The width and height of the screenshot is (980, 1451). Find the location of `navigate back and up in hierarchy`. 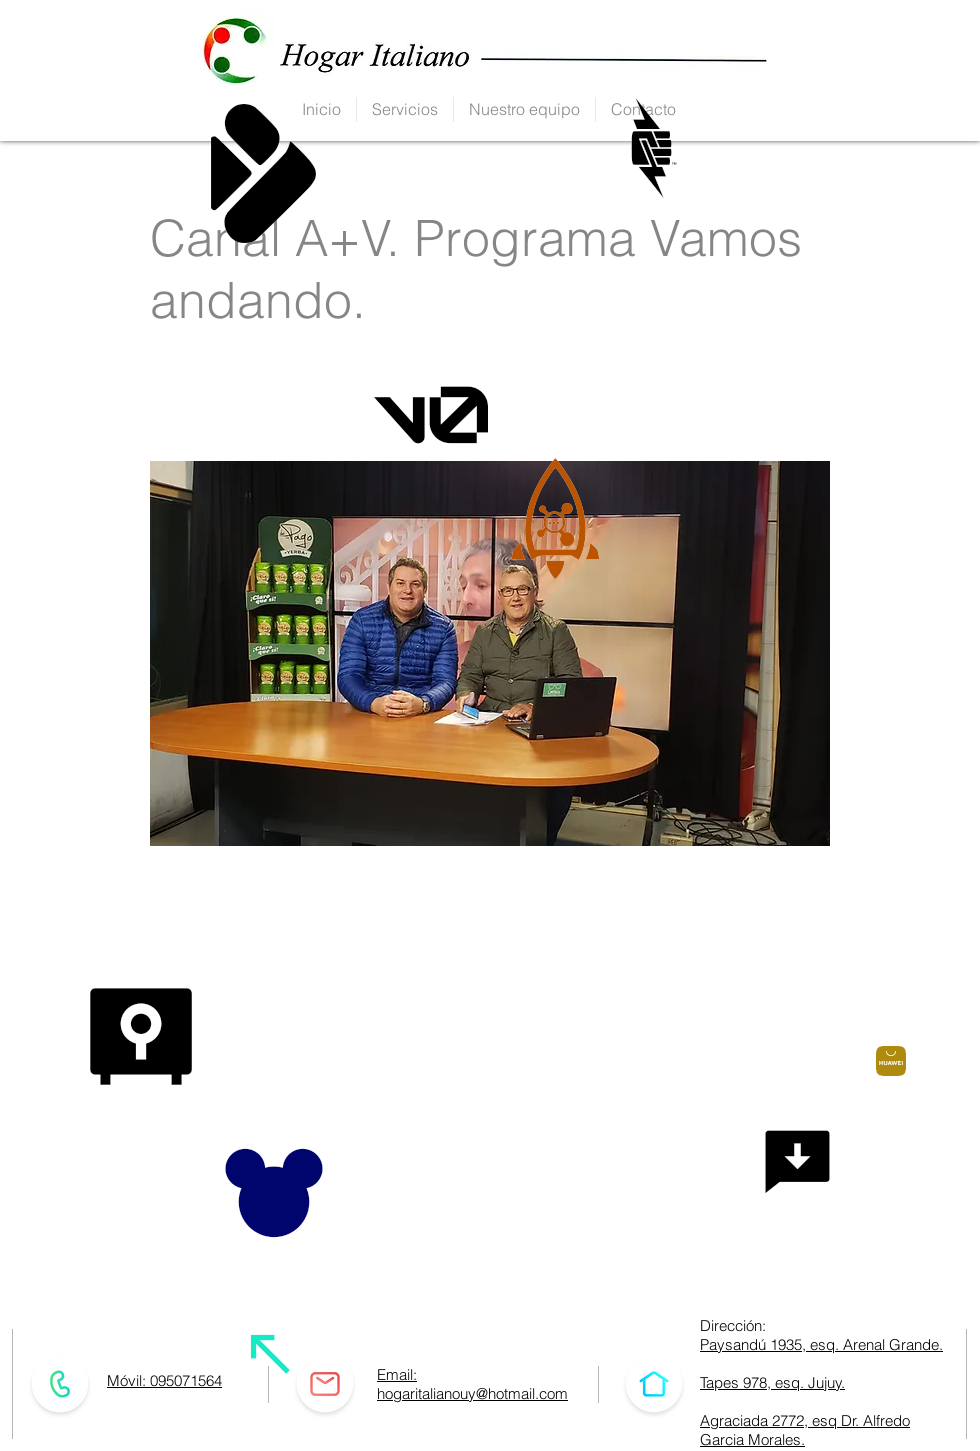

navigate back and up in hierarchy is located at coordinates (269, 1353).